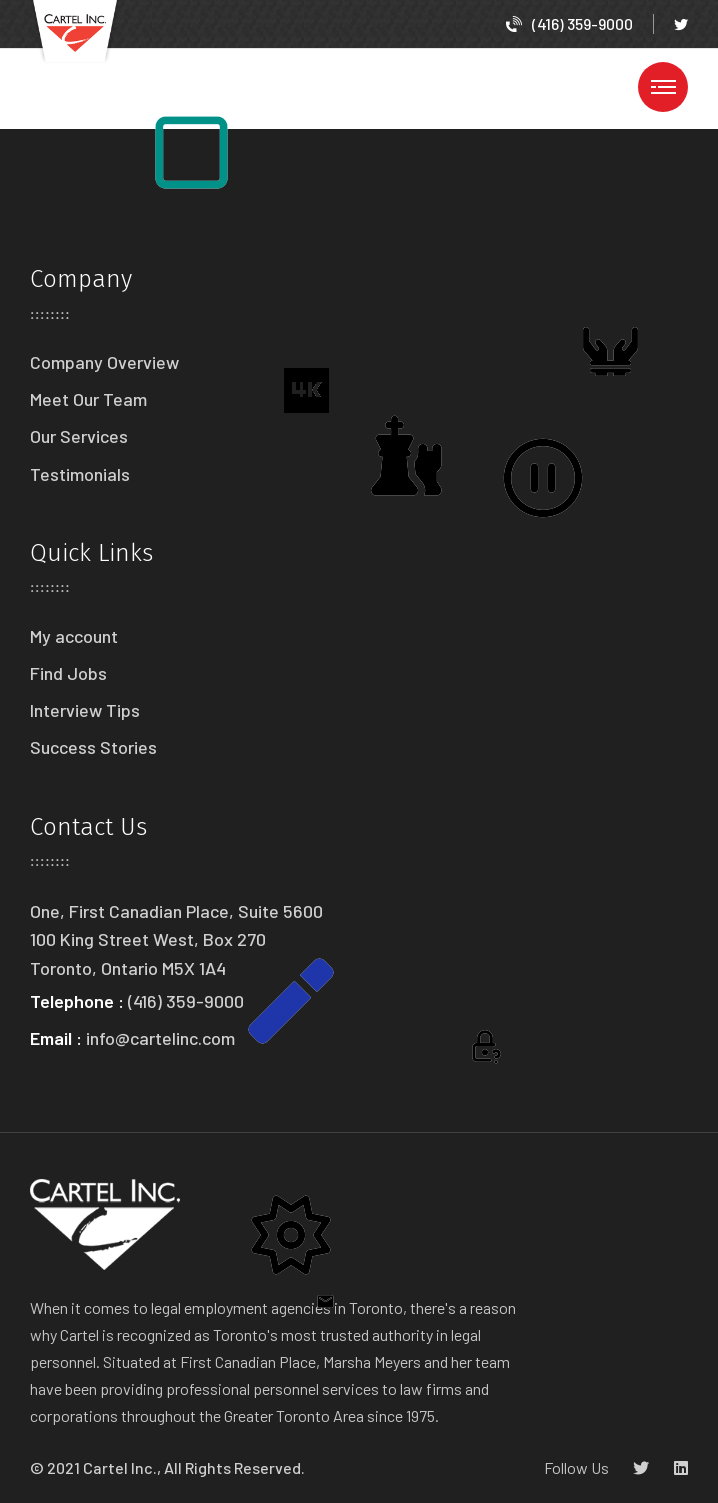  Describe the element at coordinates (543, 478) in the screenshot. I see `pause media playback` at that location.